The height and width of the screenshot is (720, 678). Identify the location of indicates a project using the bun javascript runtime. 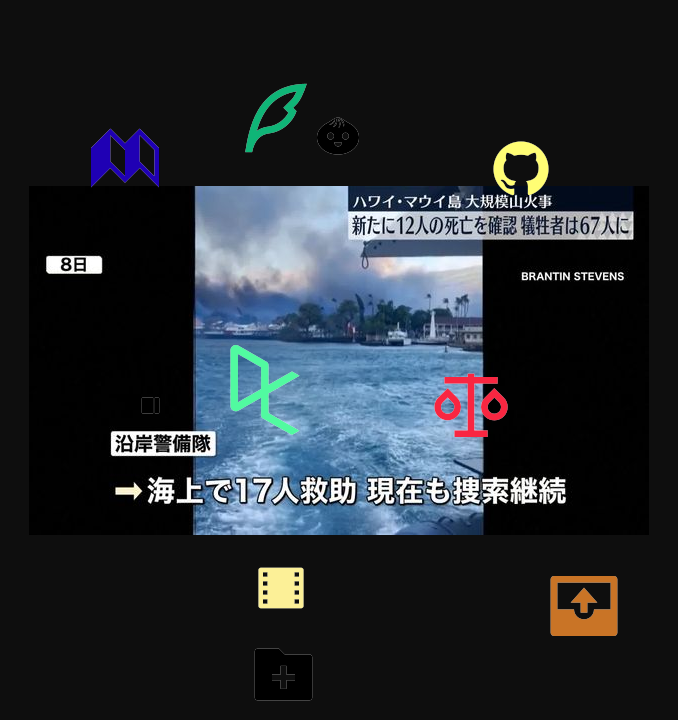
(338, 136).